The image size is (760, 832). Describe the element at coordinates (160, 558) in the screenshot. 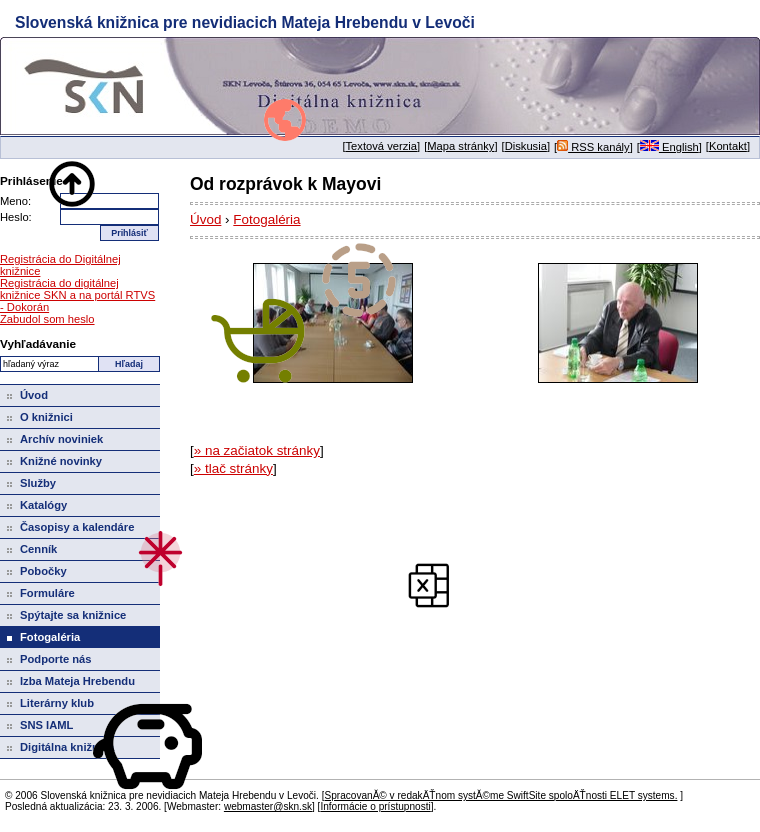

I see `visit linktree profile` at that location.